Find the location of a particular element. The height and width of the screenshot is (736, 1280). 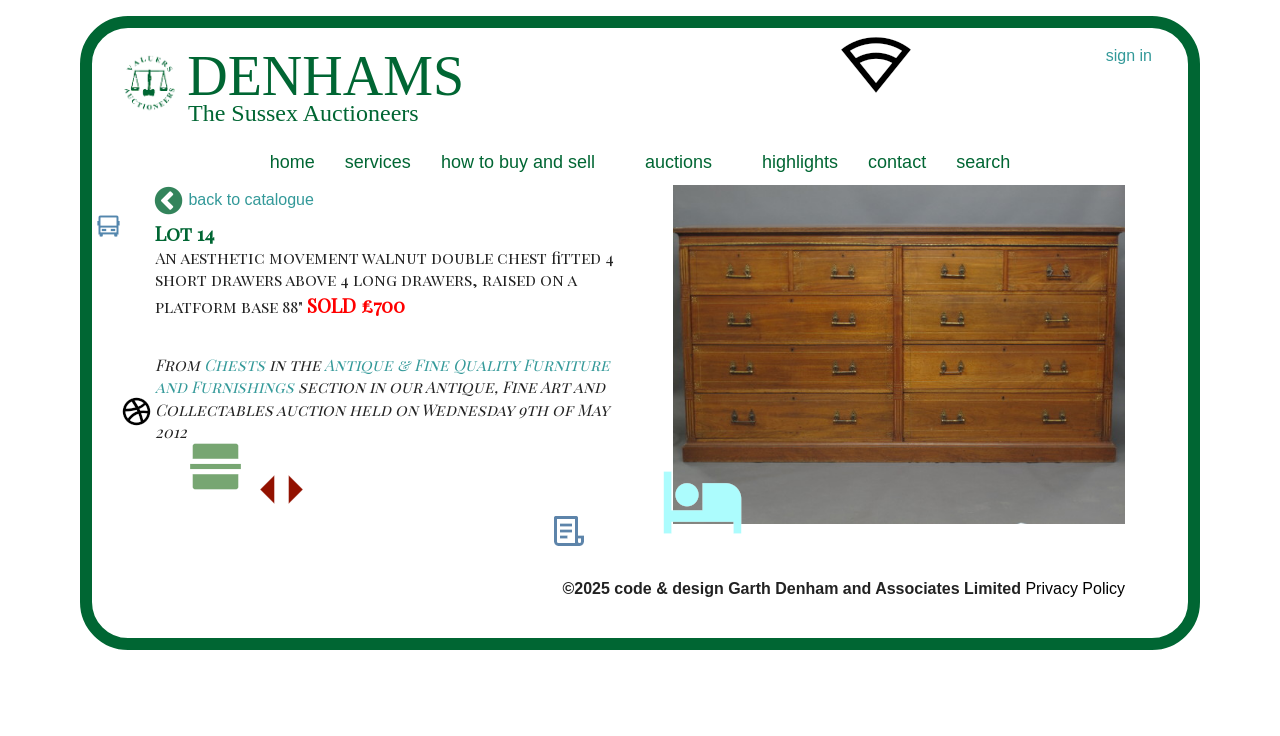

expand content horizontally is located at coordinates (281, 489).